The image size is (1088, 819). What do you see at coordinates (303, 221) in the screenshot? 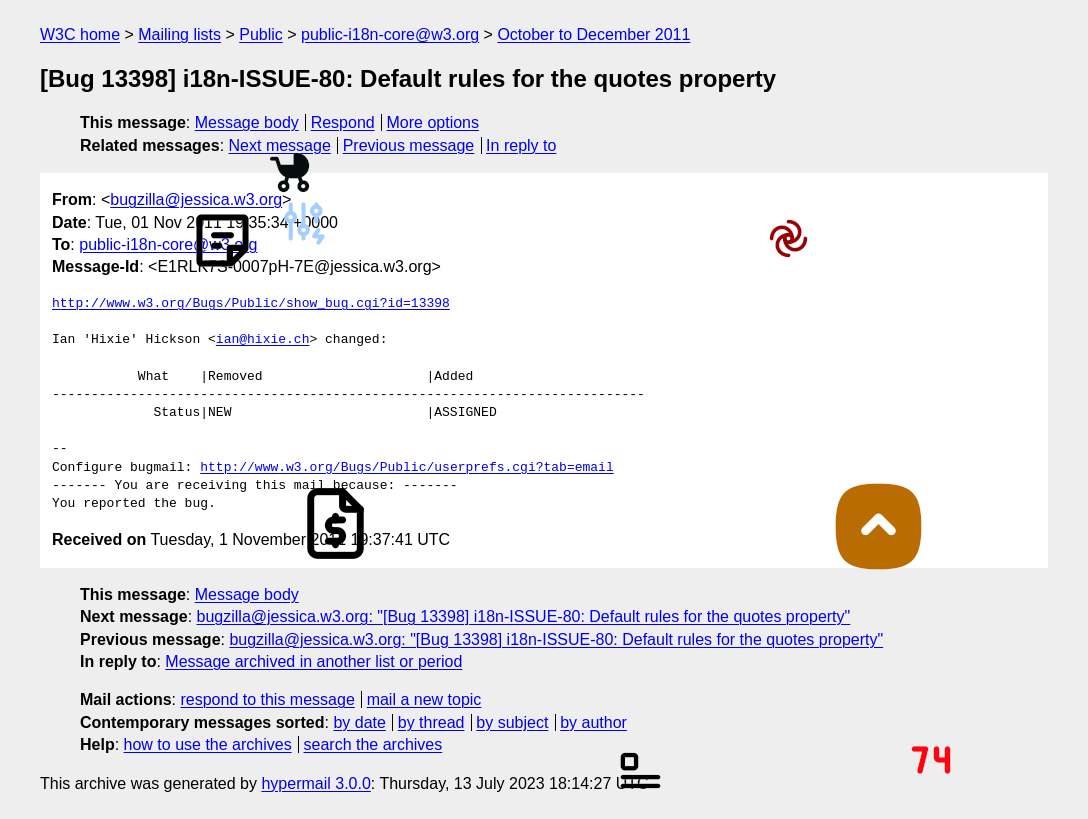
I see `quick settings with power optimization` at bounding box center [303, 221].